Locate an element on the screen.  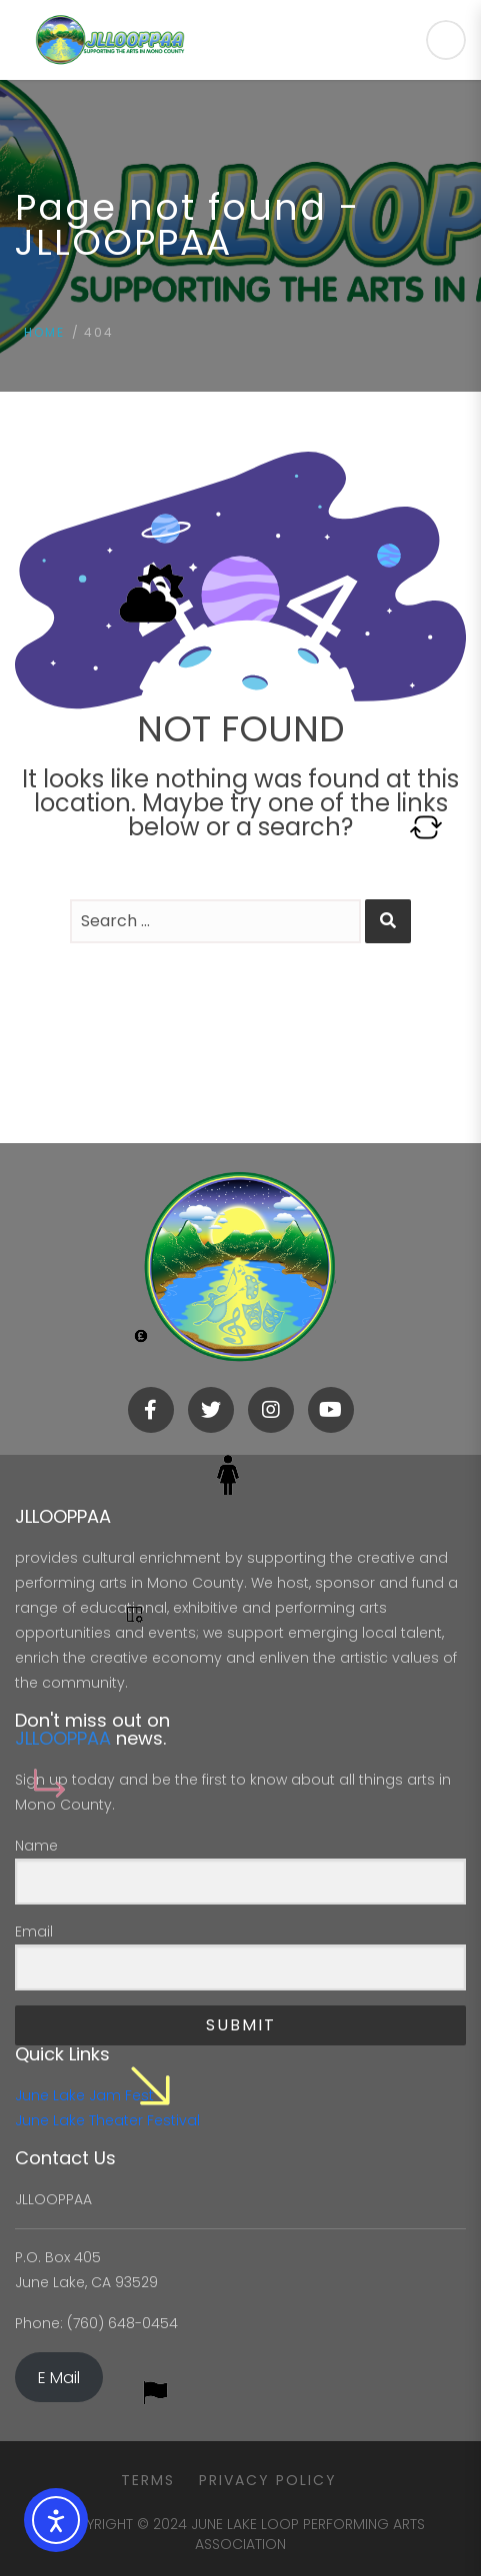
view amount in British pounds is located at coordinates (141, 1336).